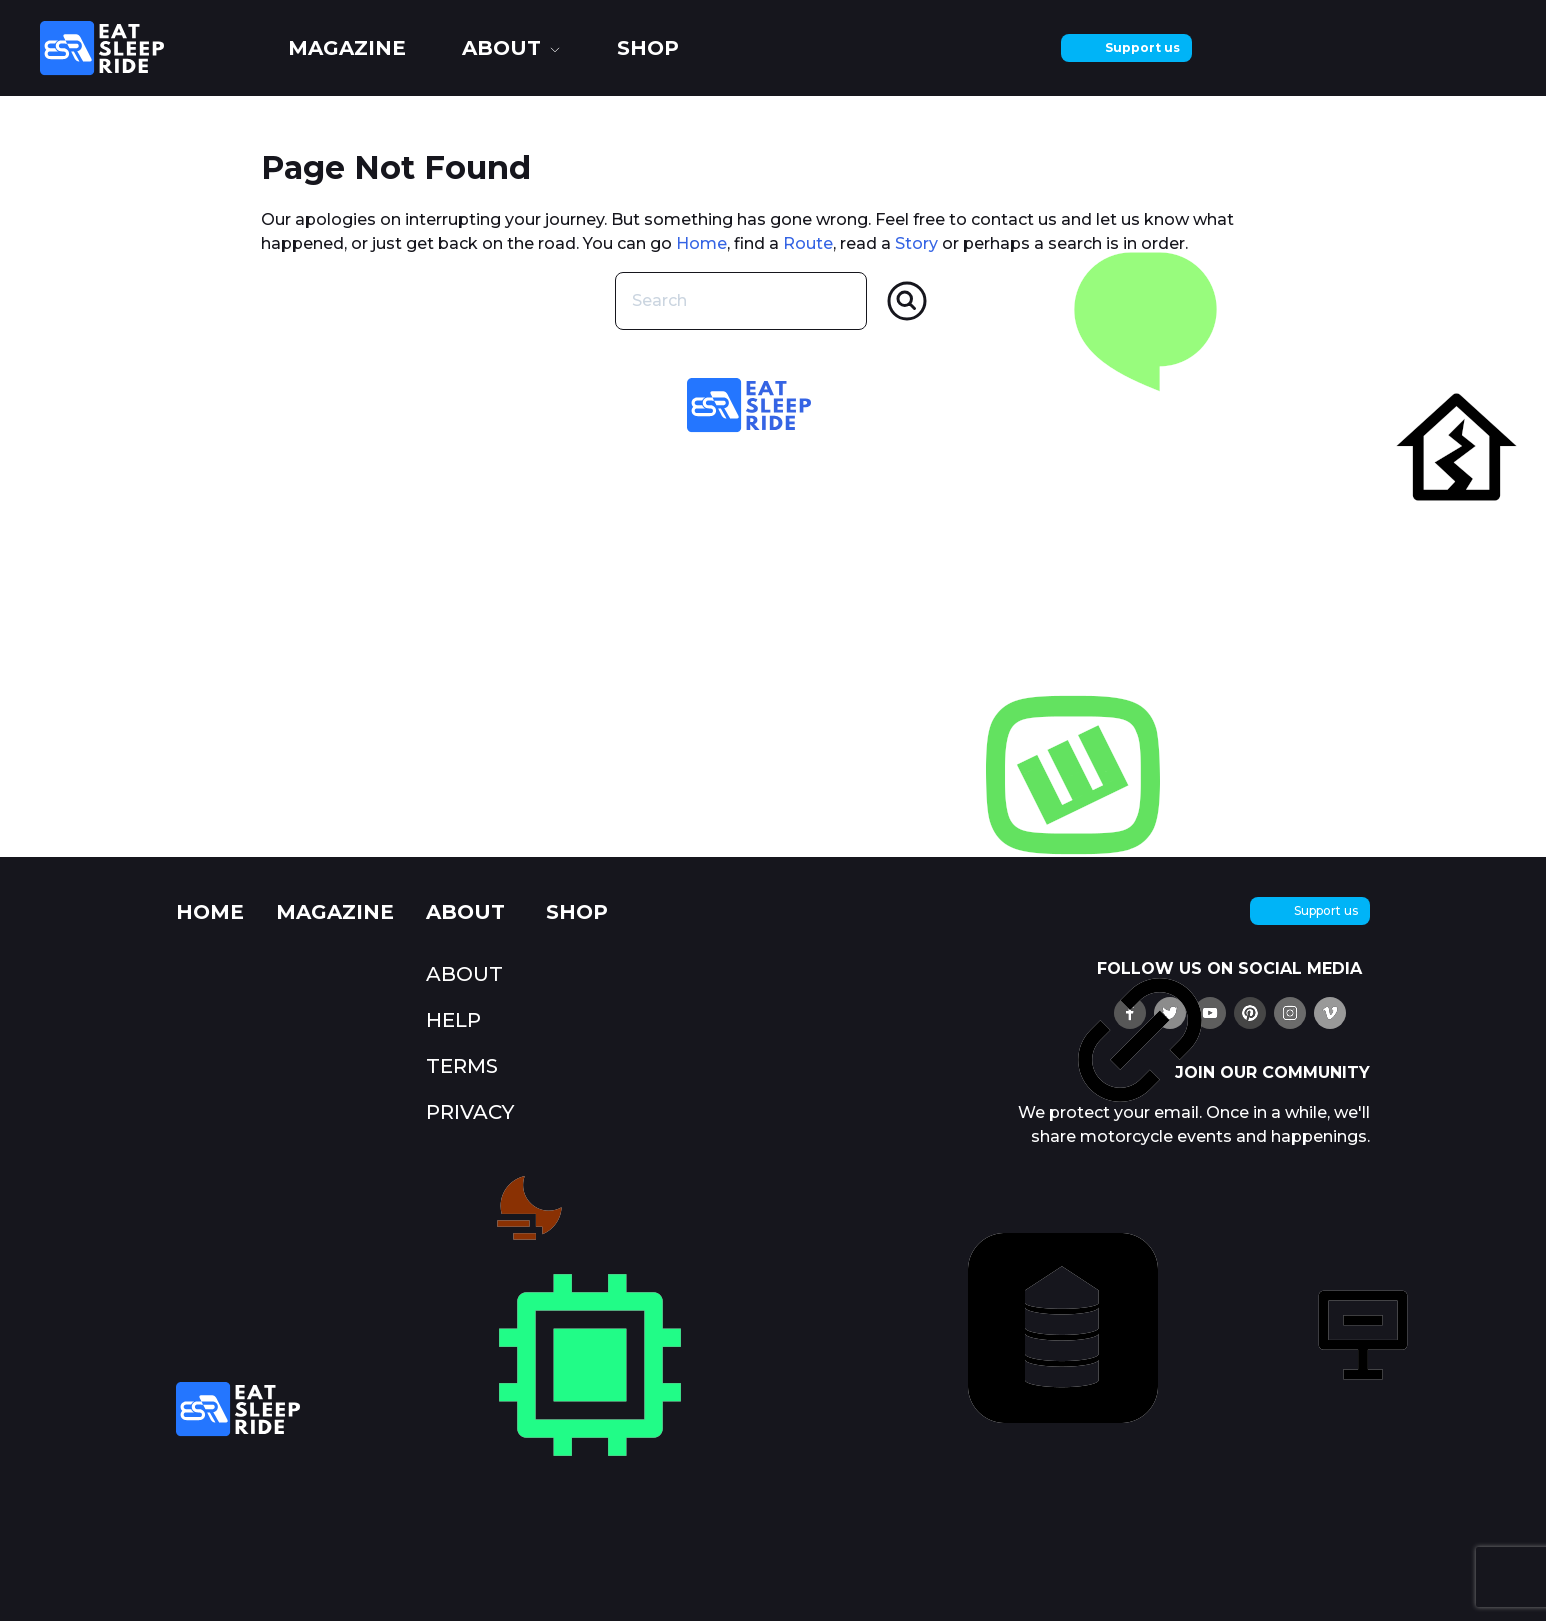 The image size is (1546, 1621). What do you see at coordinates (529, 1207) in the screenshot?
I see `indicates foggy night weather conditions` at bounding box center [529, 1207].